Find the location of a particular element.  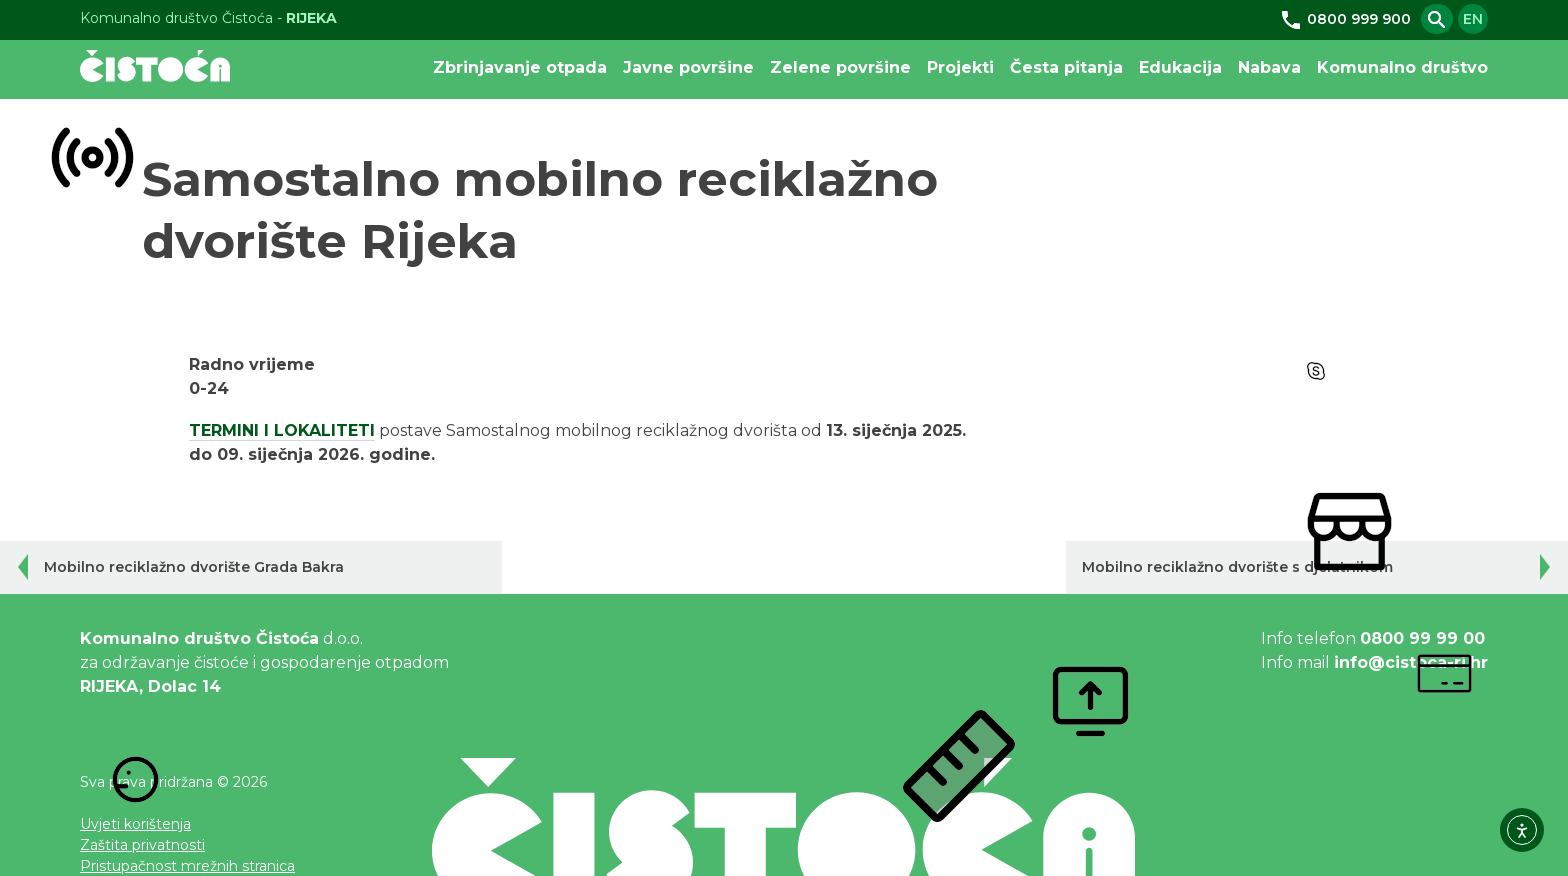

access the online store or marketplace is located at coordinates (1349, 531).